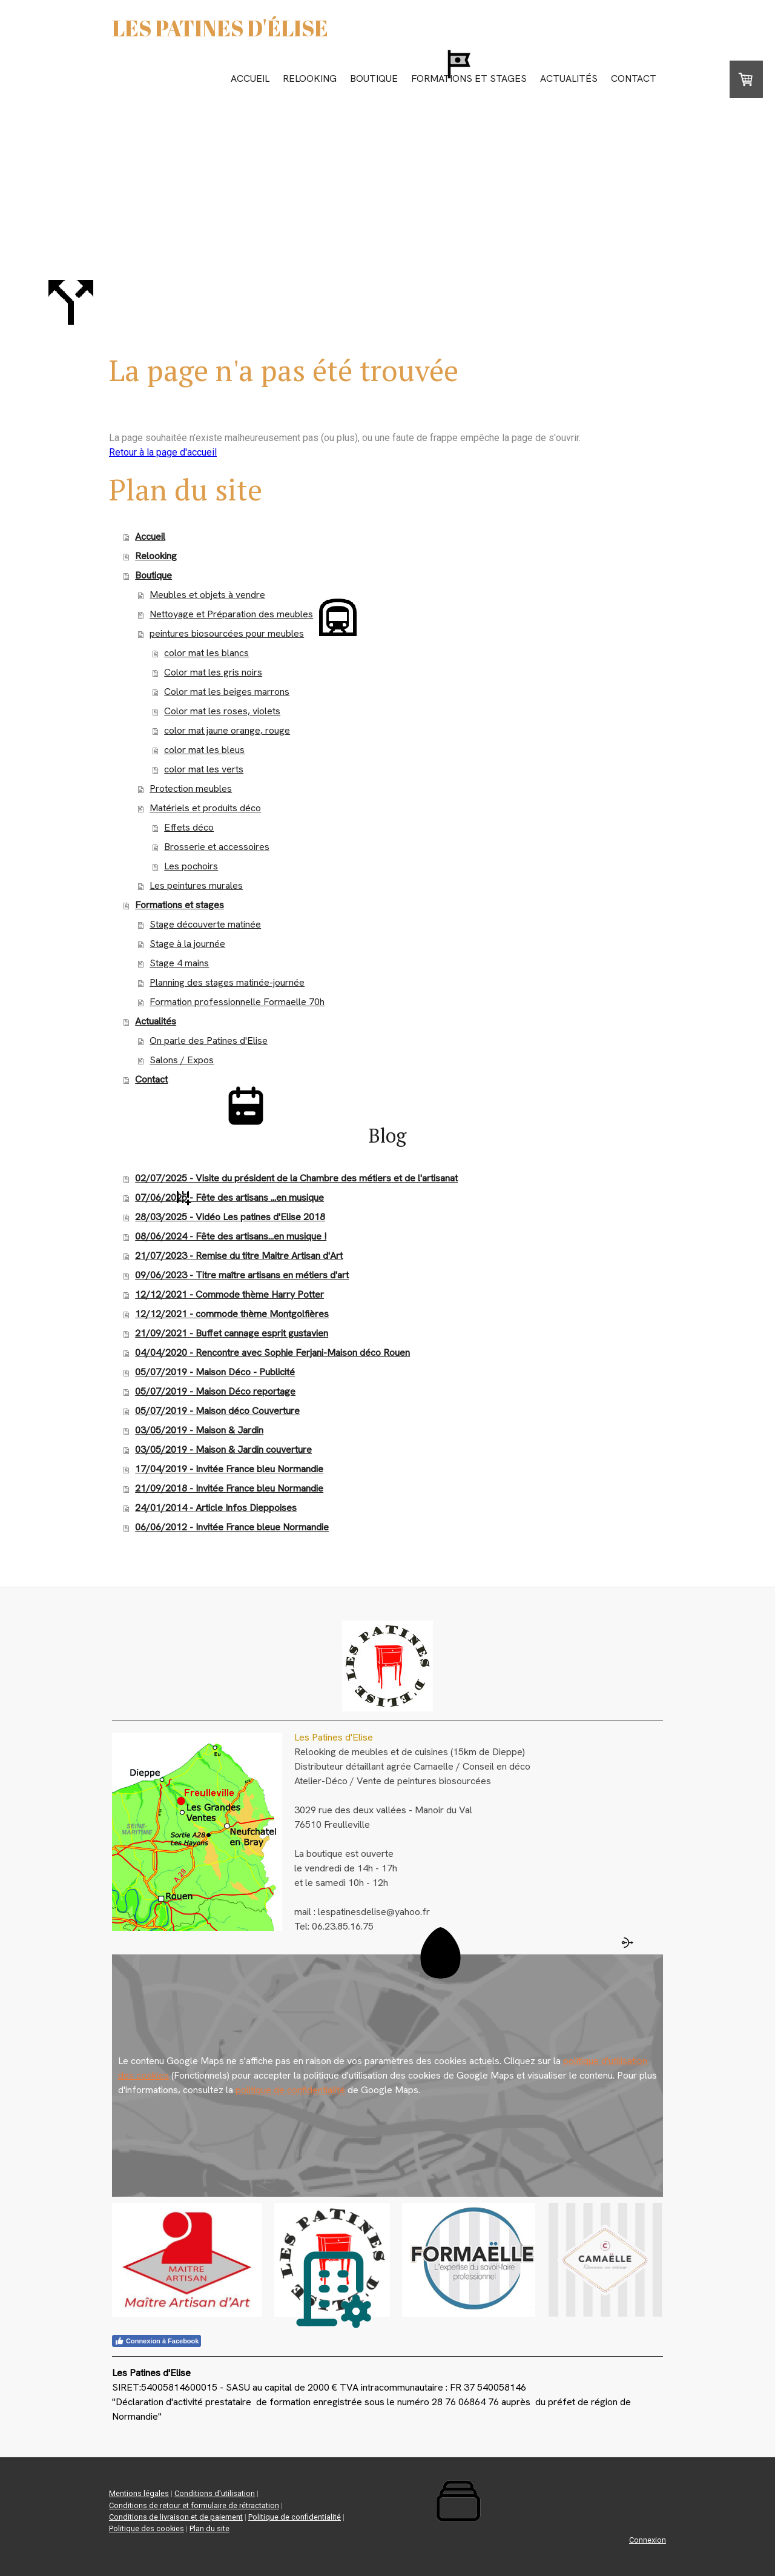 Image resolution: width=775 pixels, height=2576 pixels. What do you see at coordinates (246, 1106) in the screenshot?
I see `view calendar or scheduled events` at bounding box center [246, 1106].